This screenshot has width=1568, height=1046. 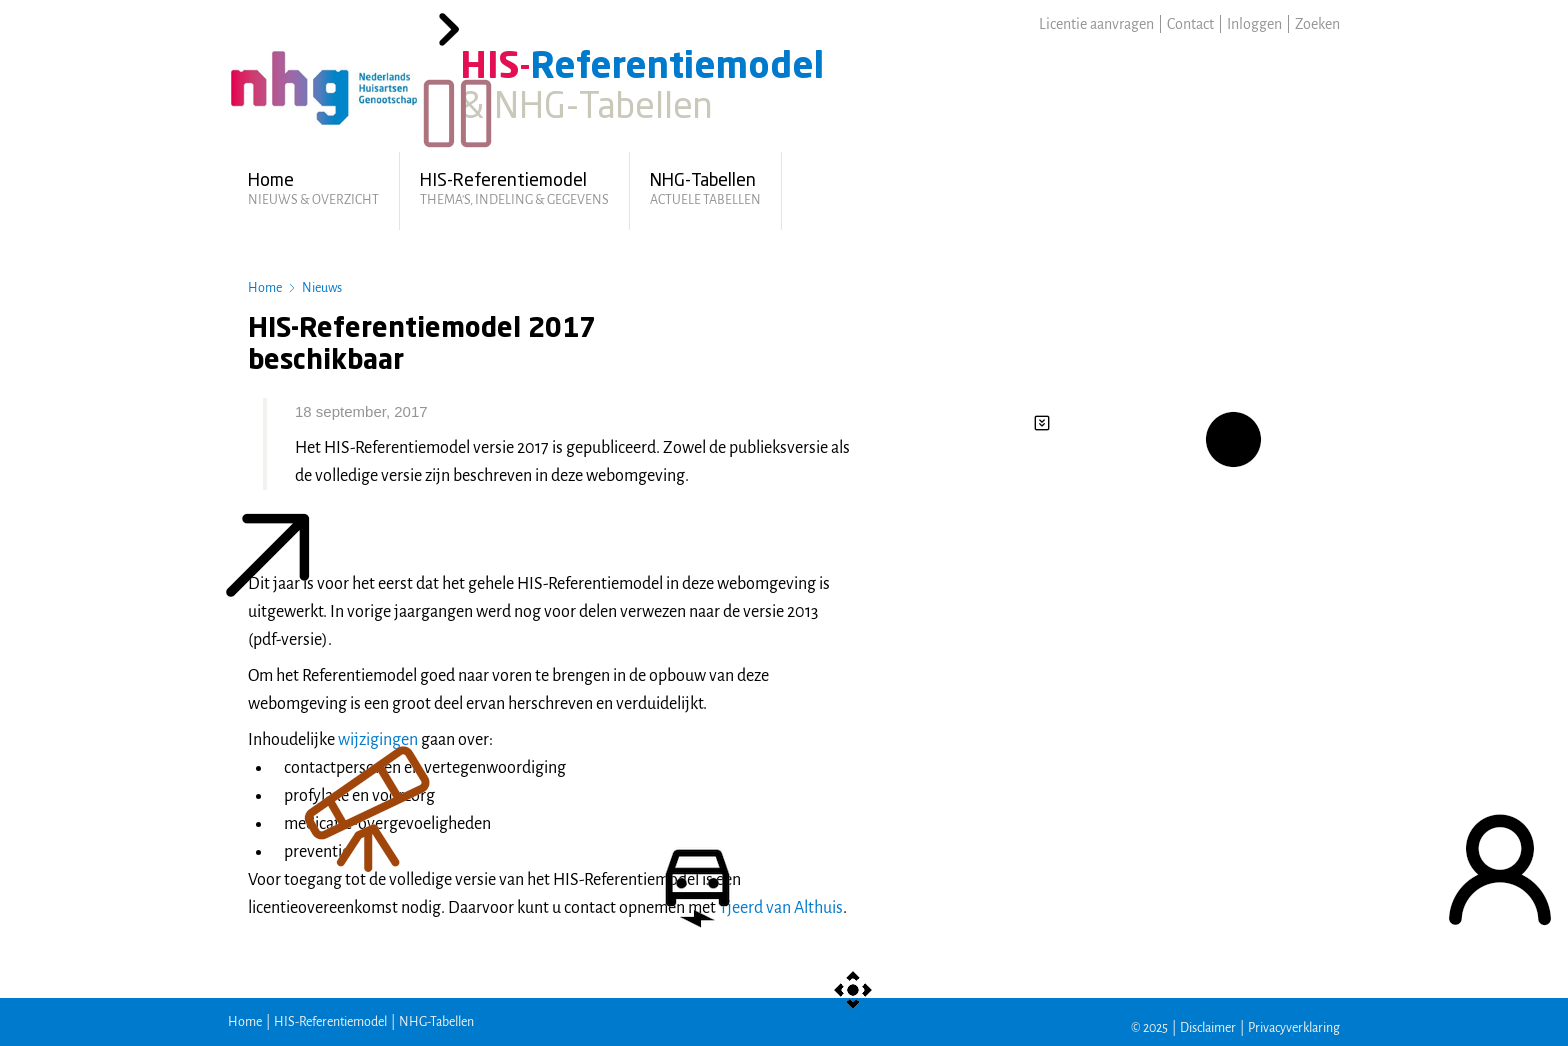 I want to click on explore or discover new content, so click(x=369, y=806).